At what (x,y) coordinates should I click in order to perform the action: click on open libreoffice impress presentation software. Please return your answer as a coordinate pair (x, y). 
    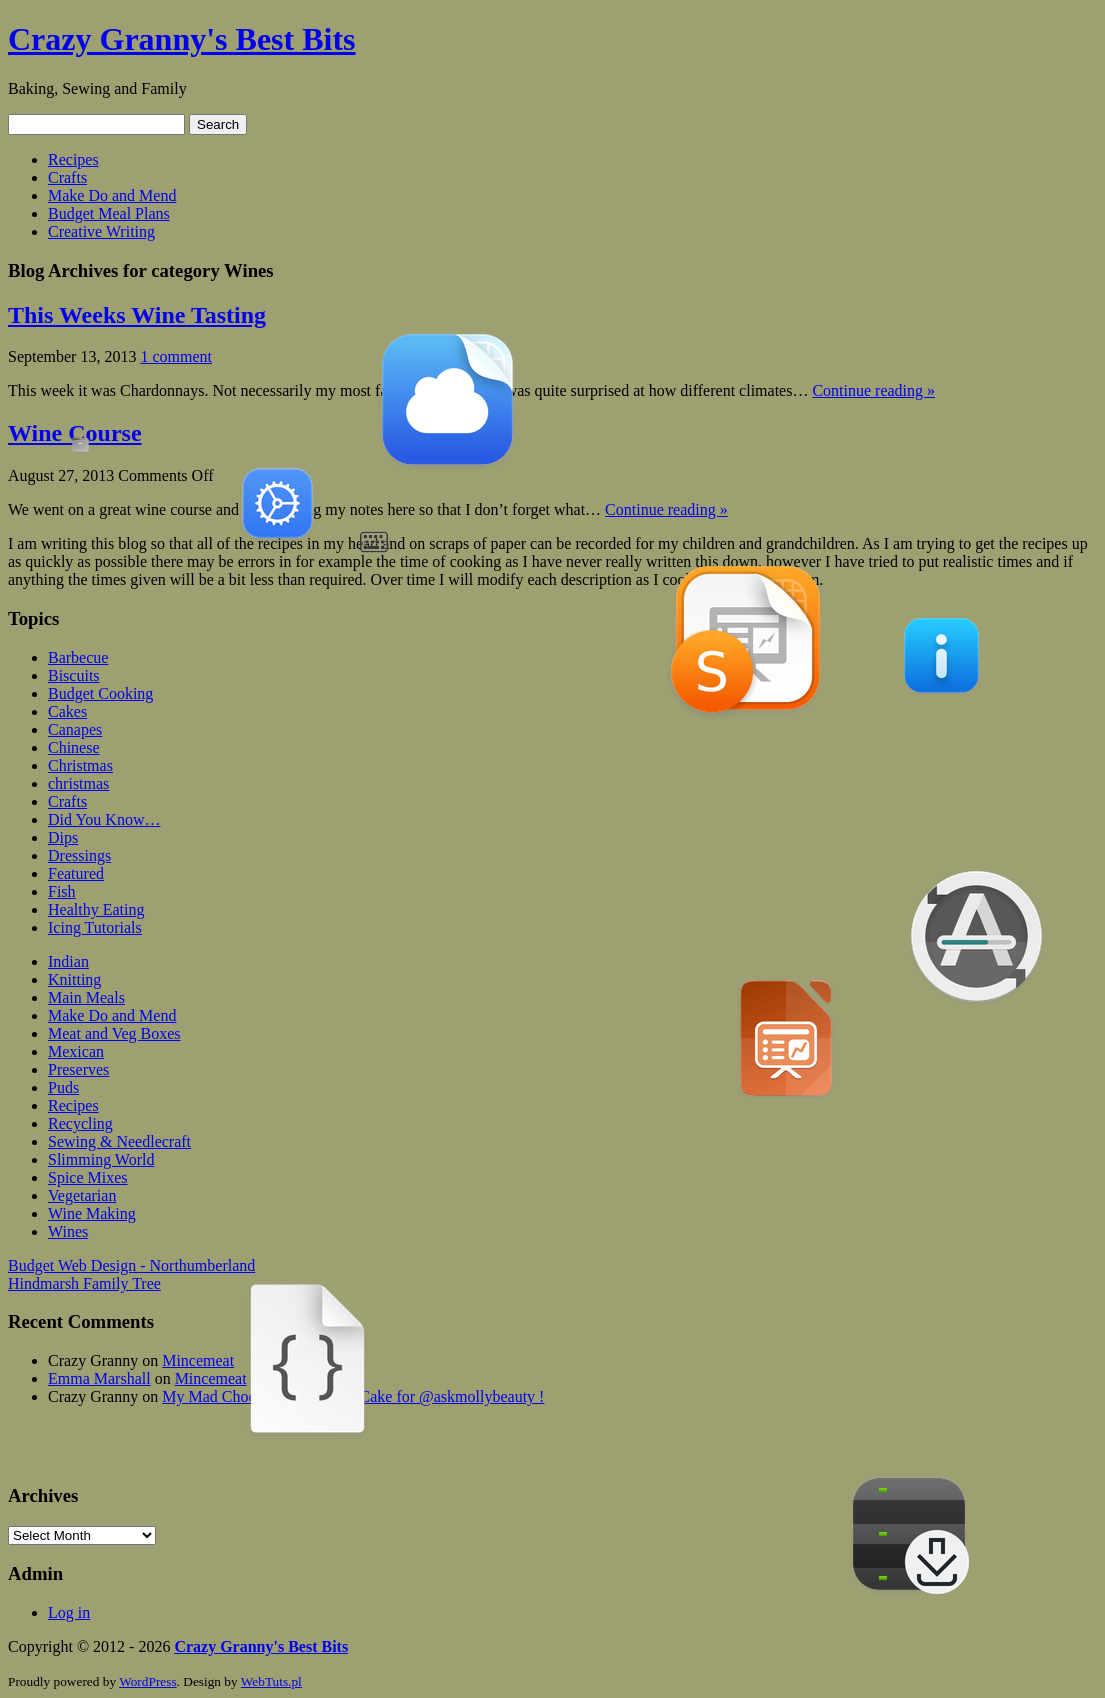
    Looking at the image, I should click on (786, 1038).